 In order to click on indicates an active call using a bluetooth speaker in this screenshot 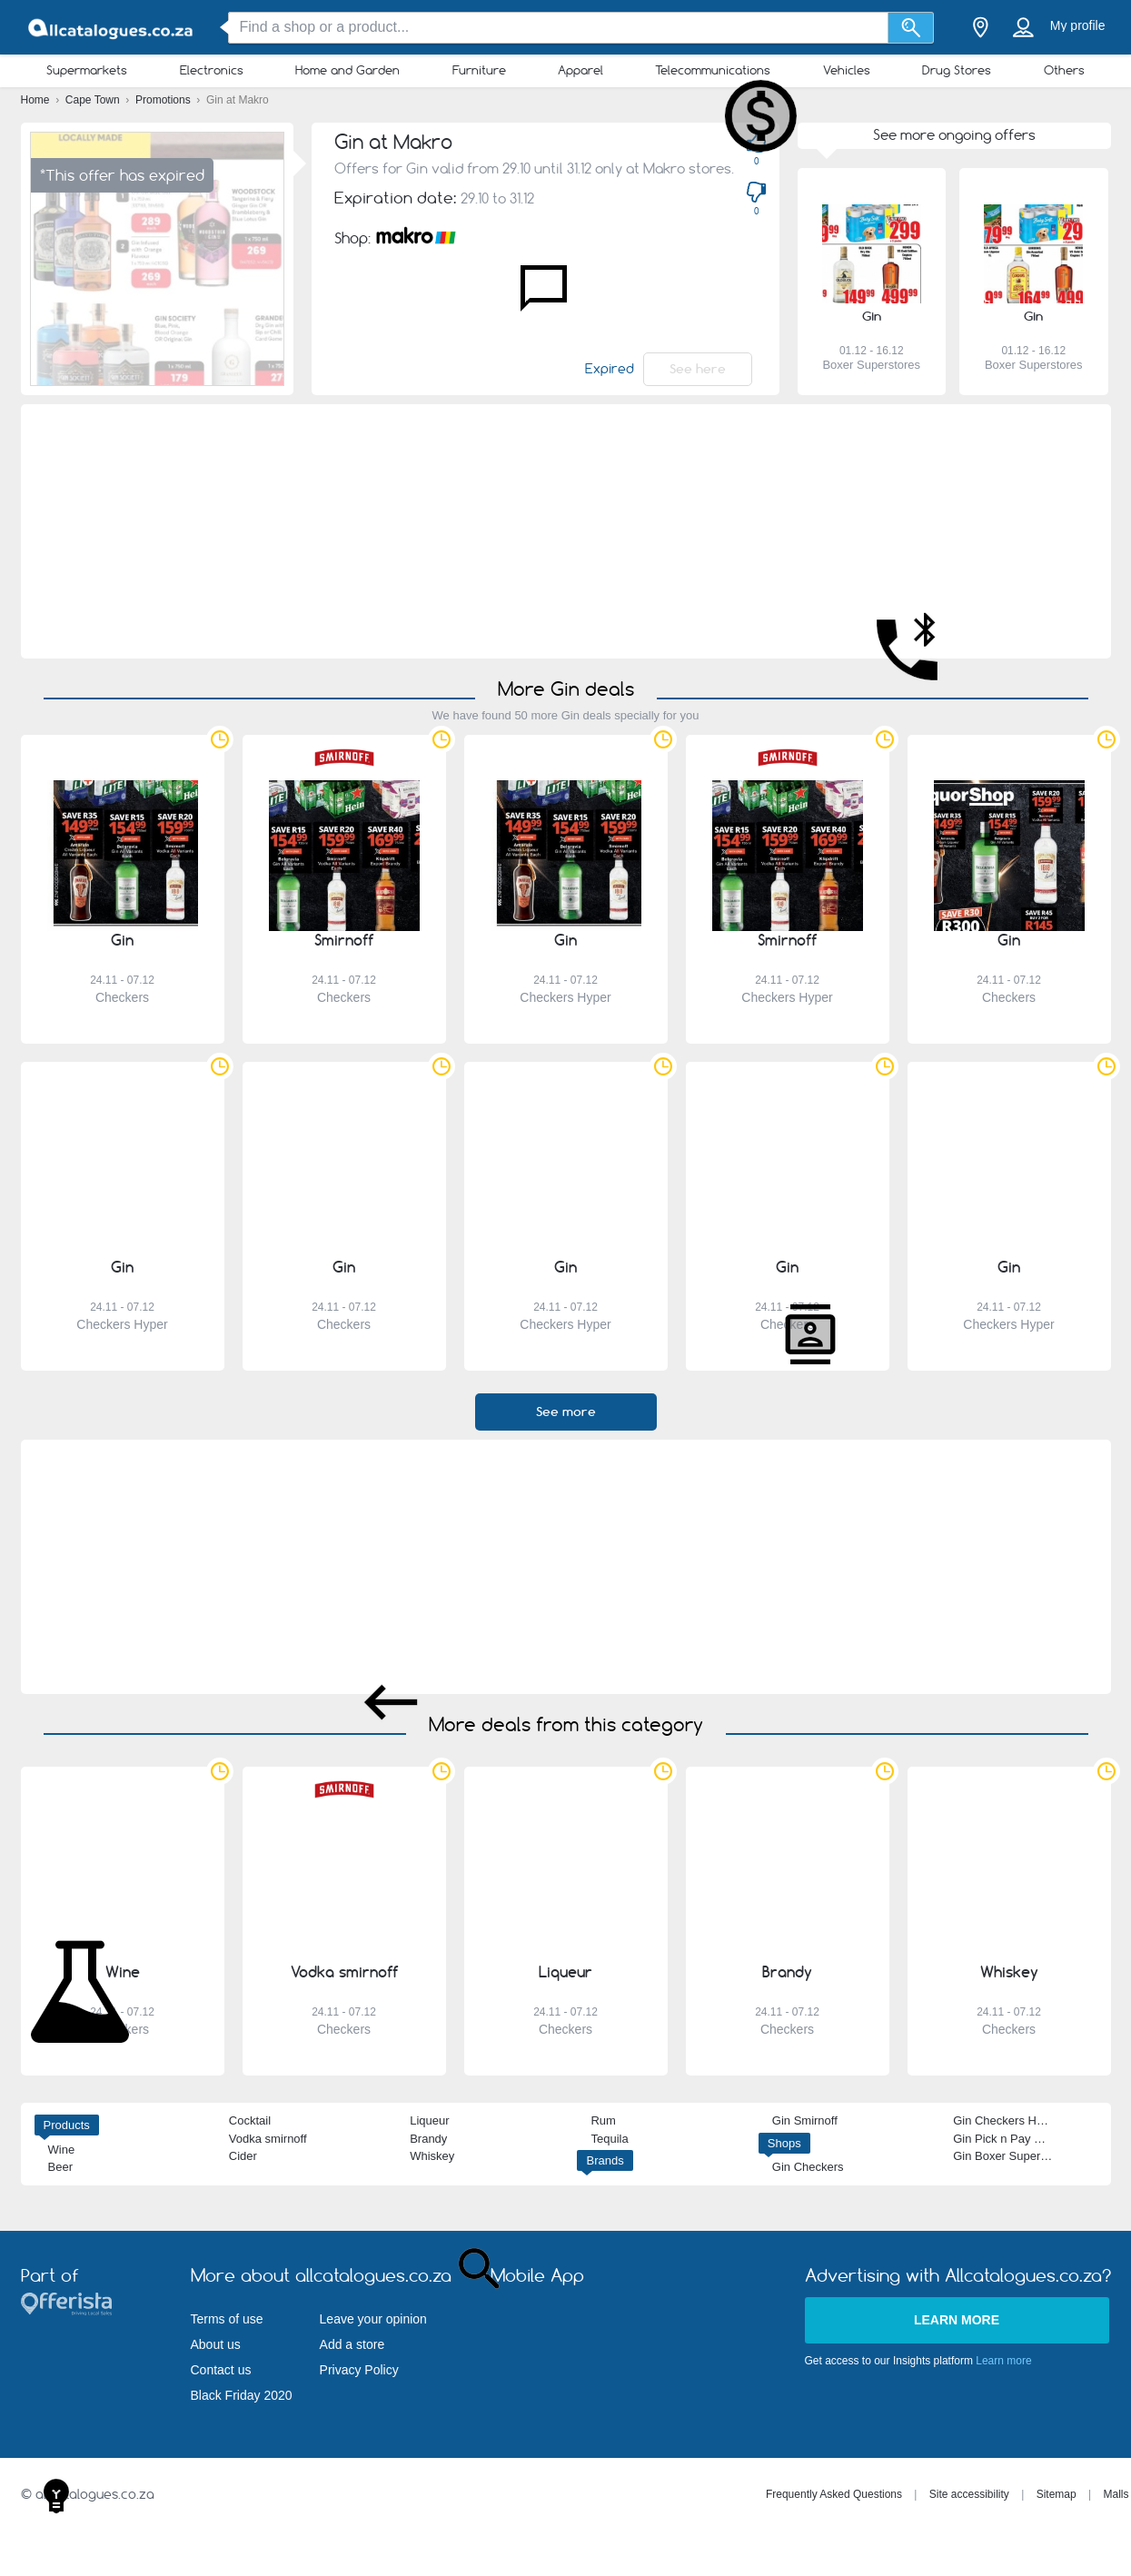, I will do `click(907, 649)`.